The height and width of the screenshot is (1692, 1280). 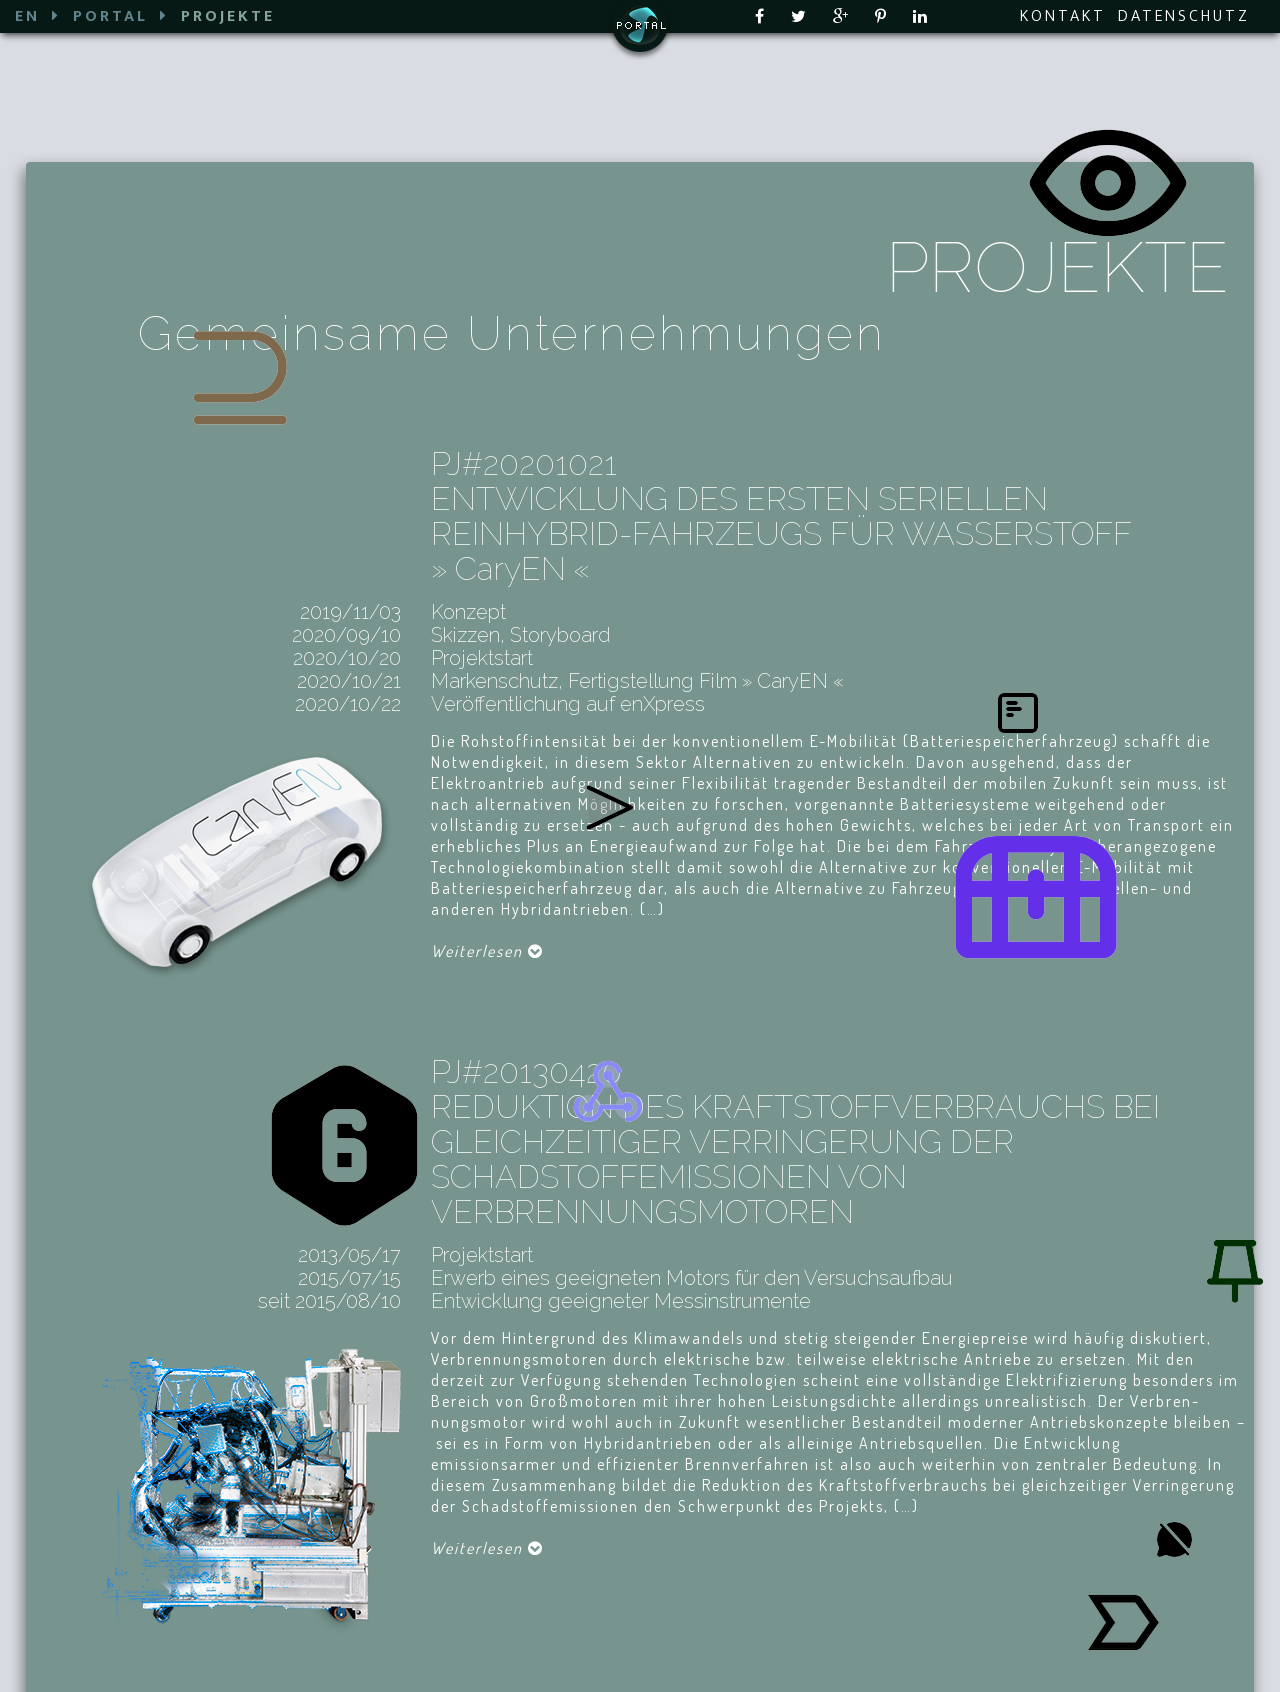 What do you see at coordinates (344, 1145) in the screenshot?
I see `indicates step 6 in a multi-step process` at bounding box center [344, 1145].